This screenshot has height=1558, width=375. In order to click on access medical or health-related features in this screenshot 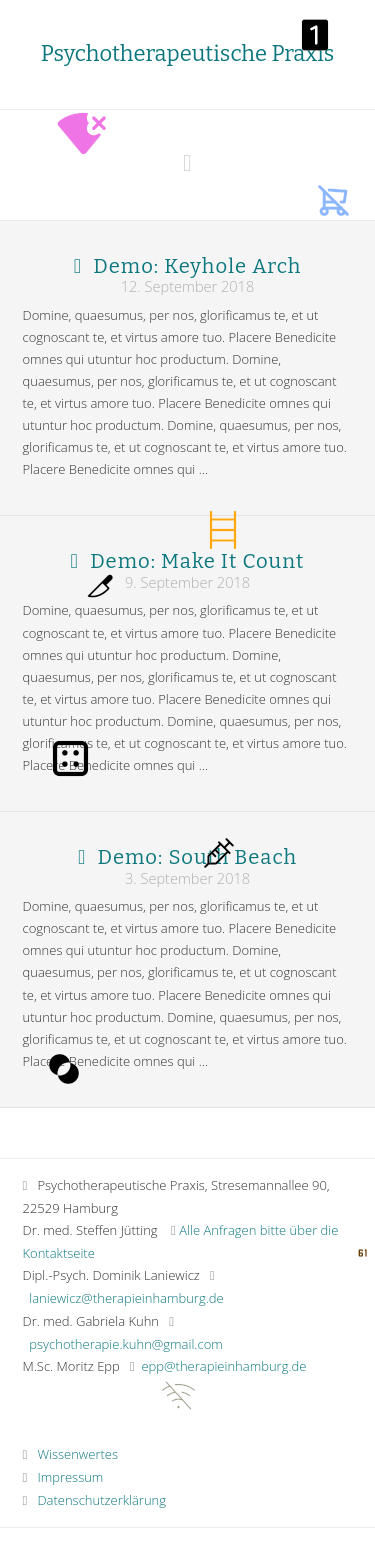, I will do `click(219, 853)`.